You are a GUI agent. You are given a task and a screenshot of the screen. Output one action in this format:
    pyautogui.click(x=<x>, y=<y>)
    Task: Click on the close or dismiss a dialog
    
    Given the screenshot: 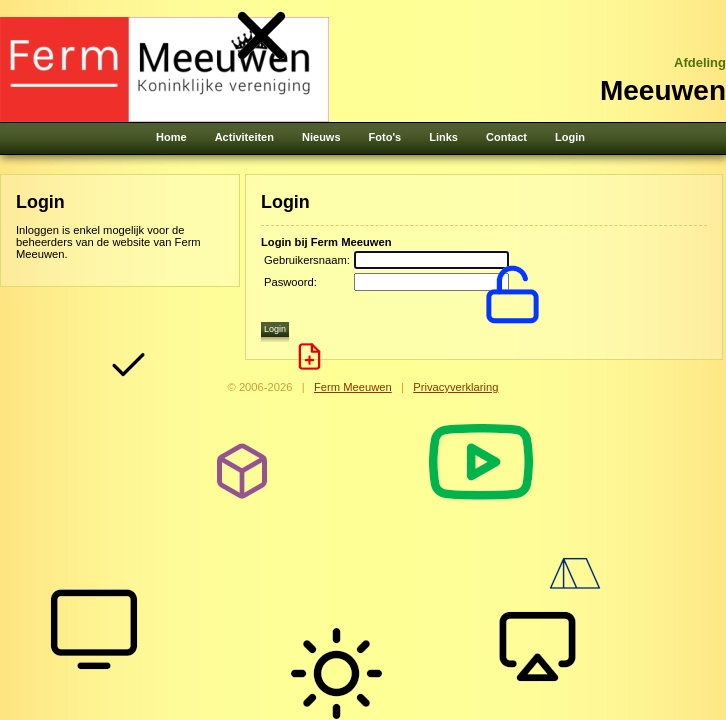 What is the action you would take?
    pyautogui.click(x=261, y=35)
    